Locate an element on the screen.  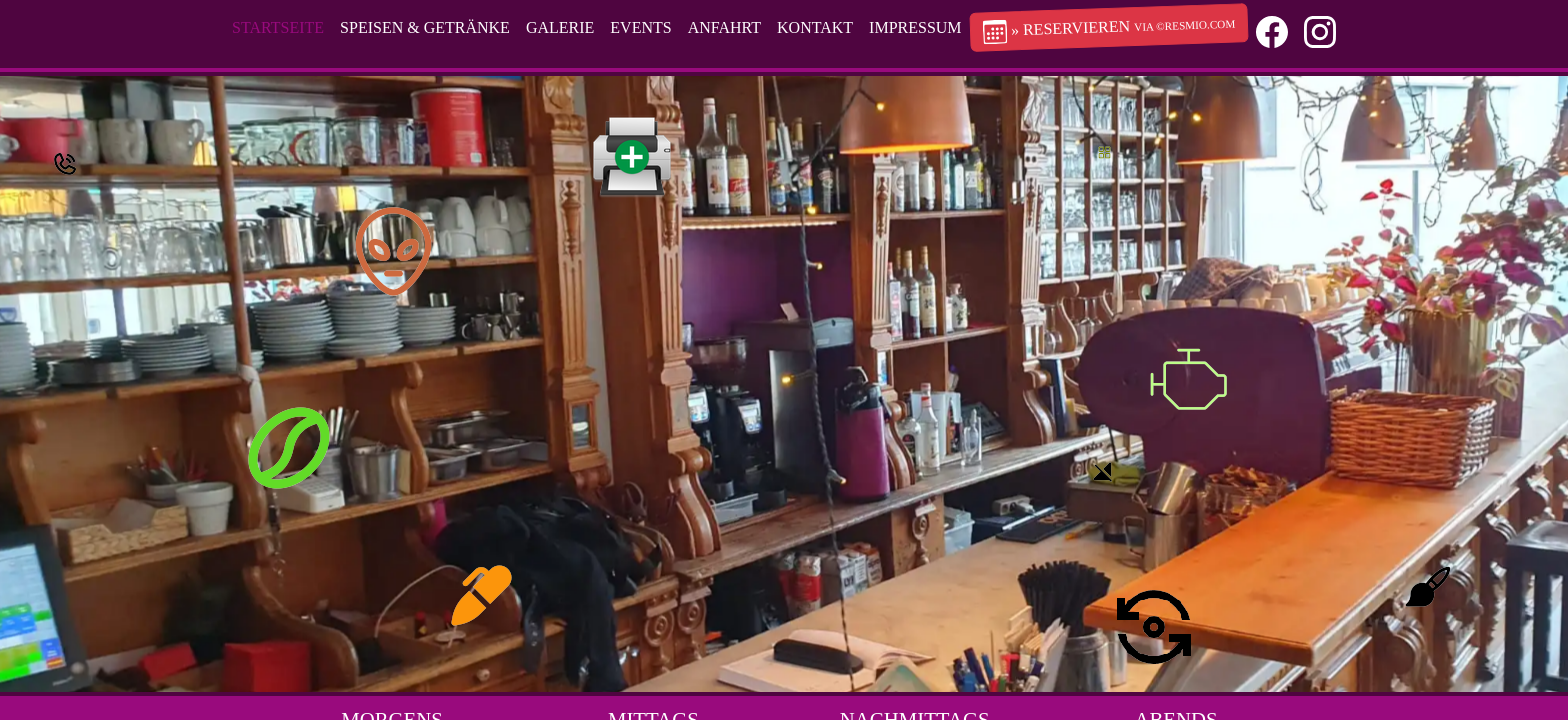
make a phone call is located at coordinates (65, 163).